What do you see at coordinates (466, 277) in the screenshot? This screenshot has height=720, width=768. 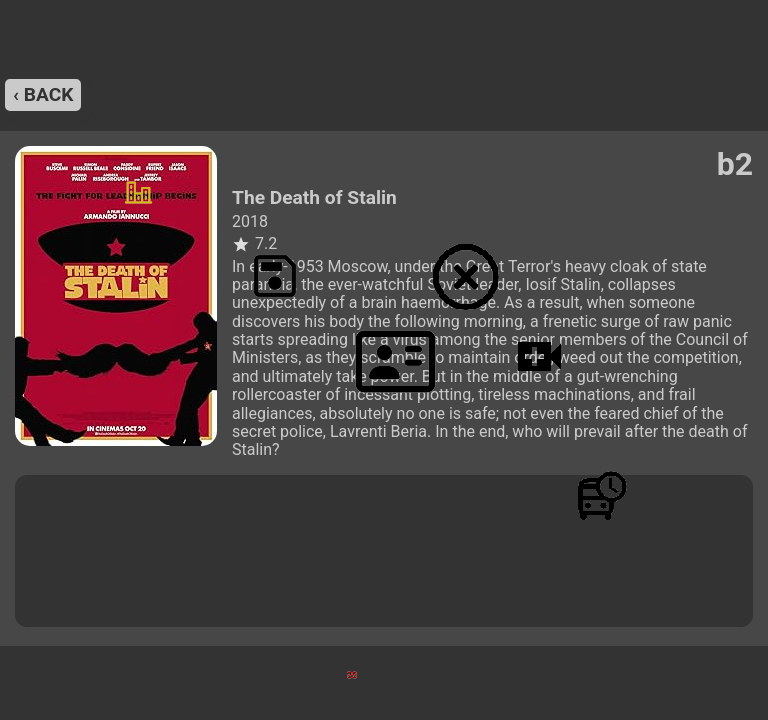 I see `dismiss or close a dialog` at bounding box center [466, 277].